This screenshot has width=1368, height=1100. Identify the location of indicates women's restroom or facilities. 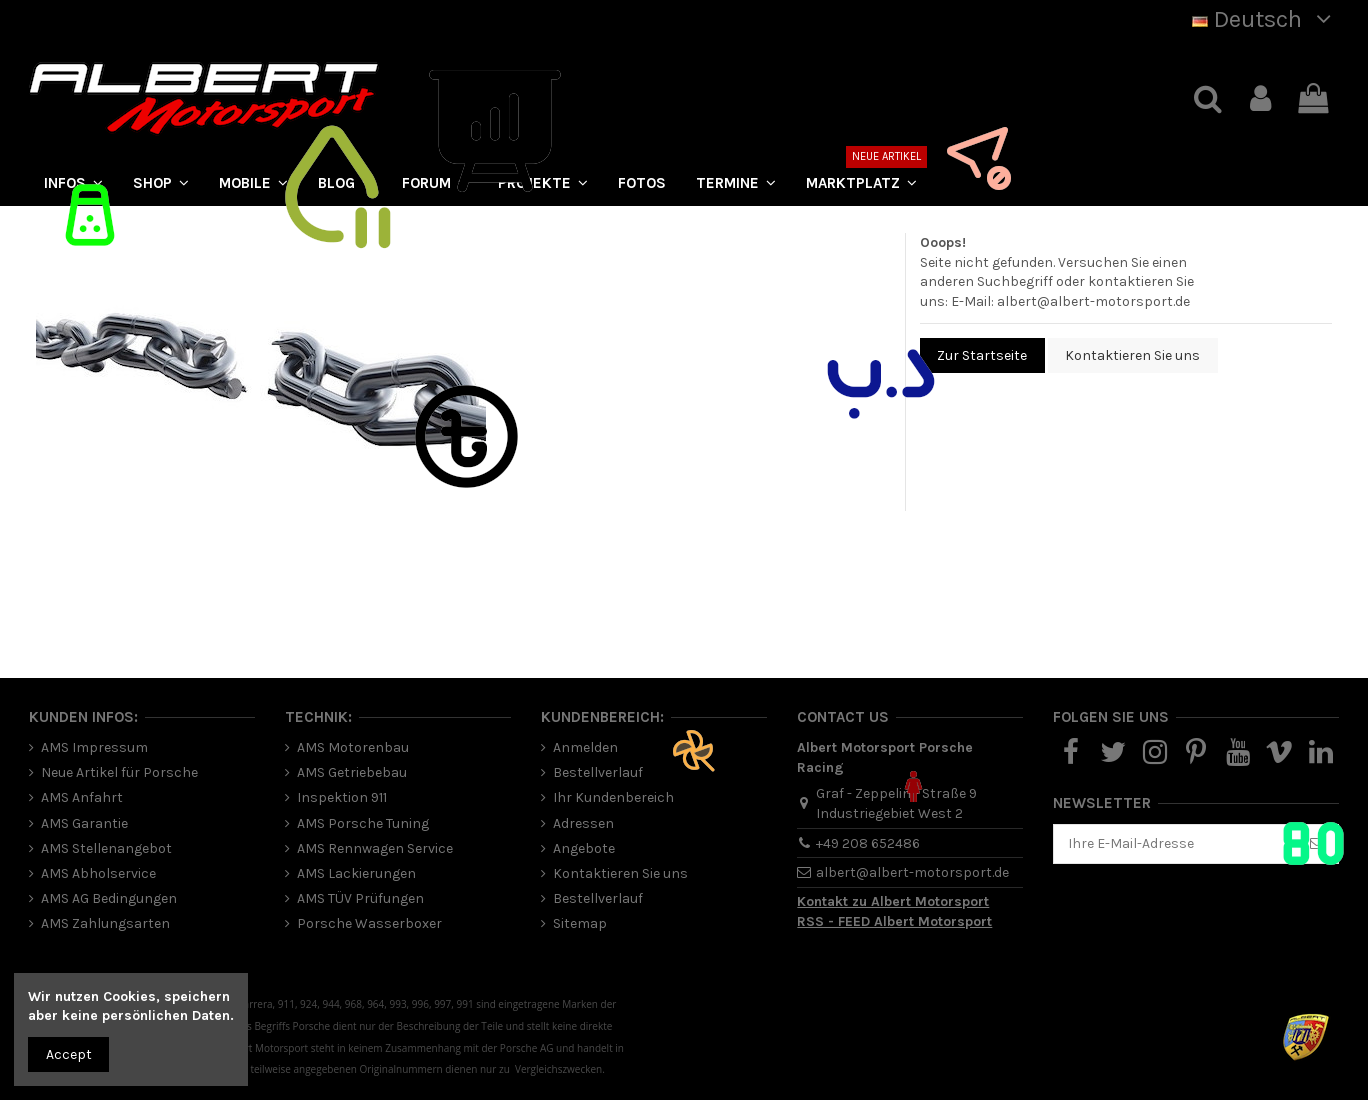
(913, 786).